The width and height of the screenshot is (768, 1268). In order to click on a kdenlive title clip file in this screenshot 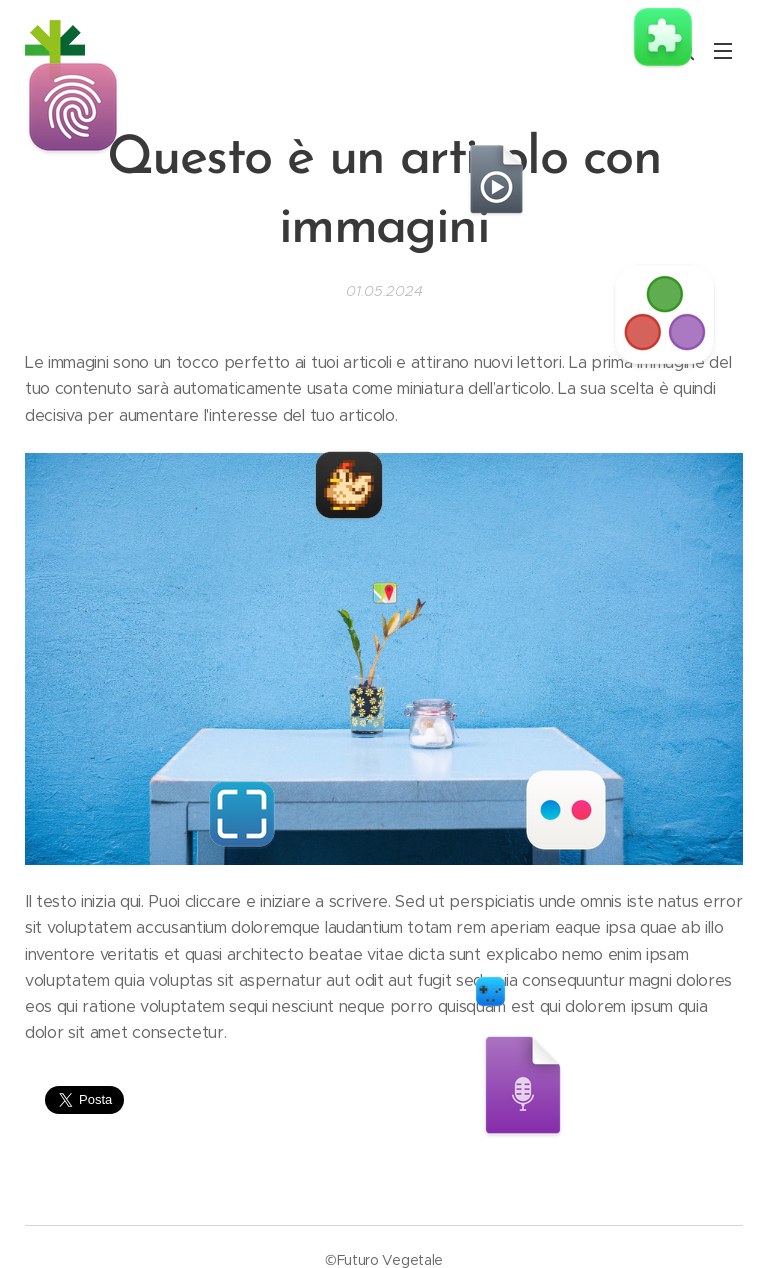, I will do `click(496, 180)`.